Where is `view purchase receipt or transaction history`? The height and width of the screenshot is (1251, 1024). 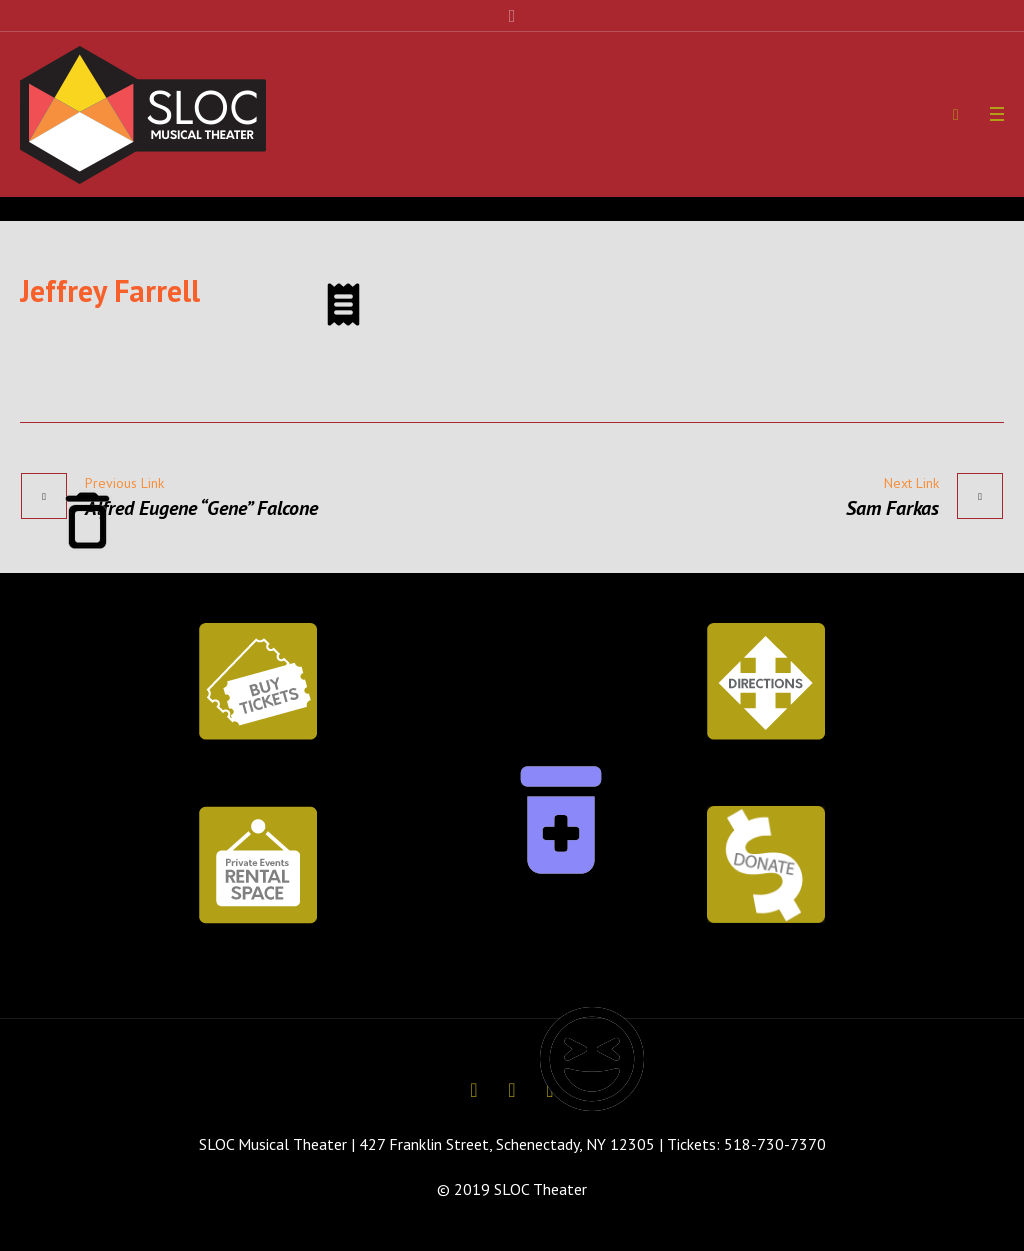 view purchase receipt or transaction history is located at coordinates (343, 304).